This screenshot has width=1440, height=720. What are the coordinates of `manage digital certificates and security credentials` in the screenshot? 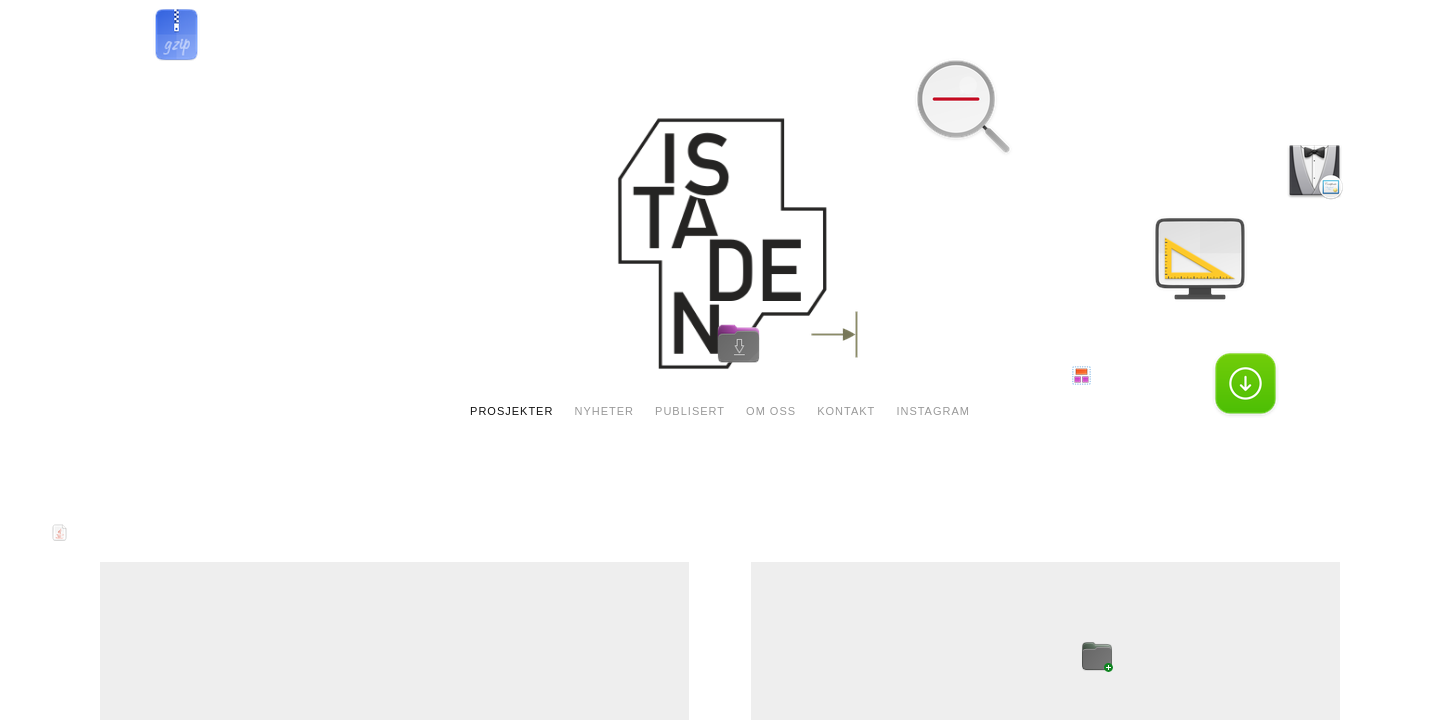 It's located at (1314, 171).